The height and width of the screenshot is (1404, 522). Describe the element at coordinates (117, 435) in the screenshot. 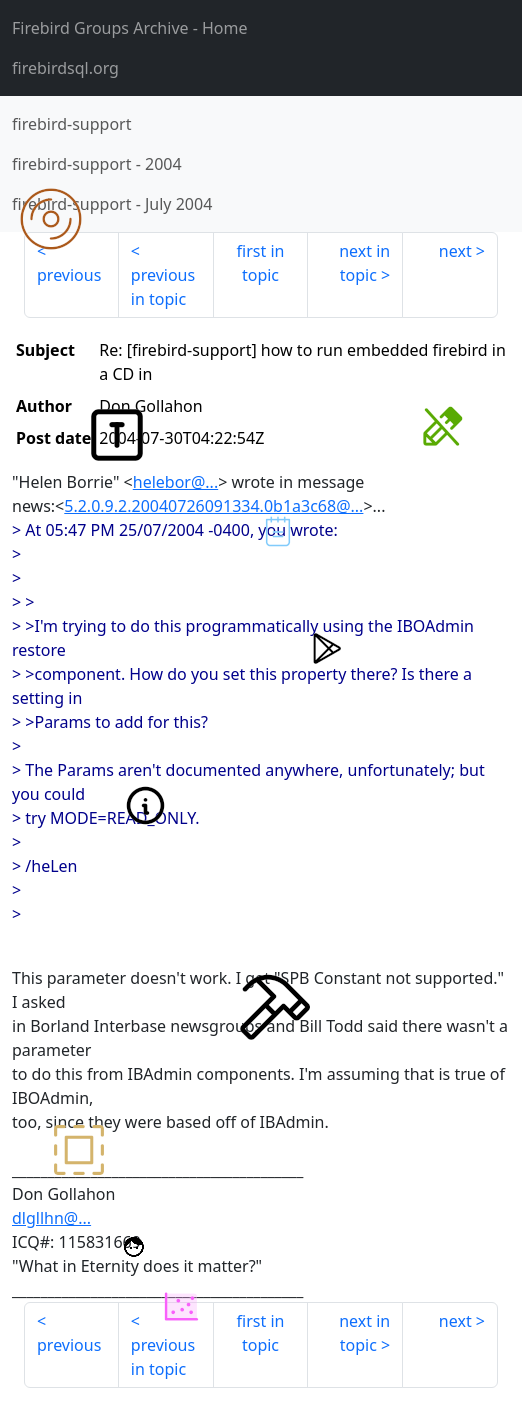

I see `insert a text box or text element` at that location.